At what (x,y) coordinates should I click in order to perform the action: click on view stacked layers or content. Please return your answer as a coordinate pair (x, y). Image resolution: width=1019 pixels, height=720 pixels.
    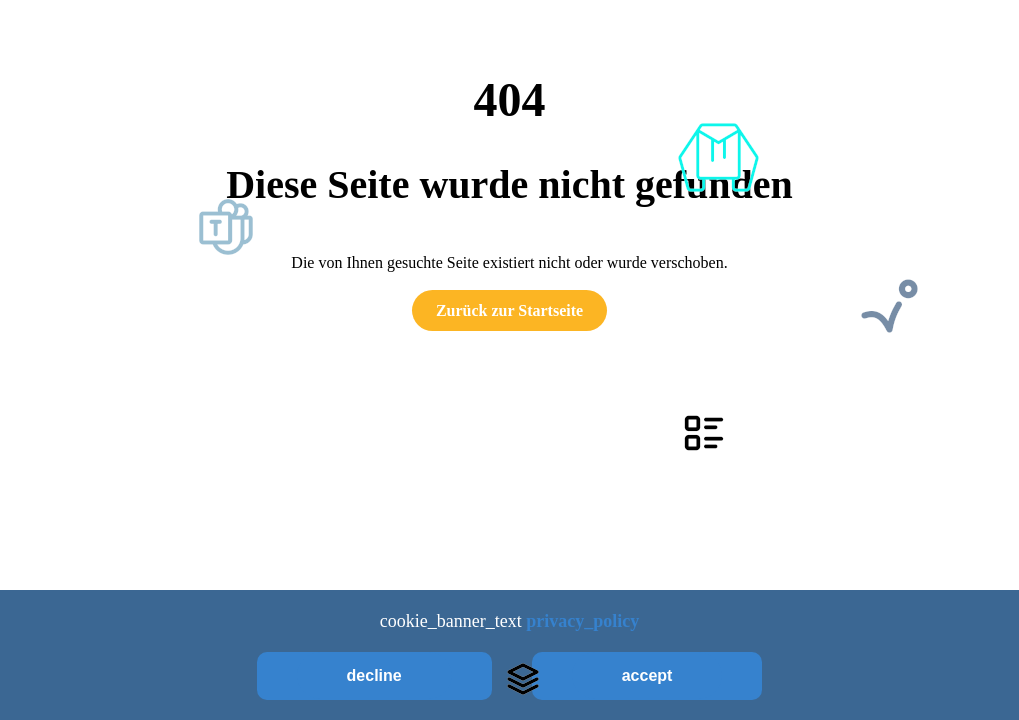
    Looking at the image, I should click on (523, 679).